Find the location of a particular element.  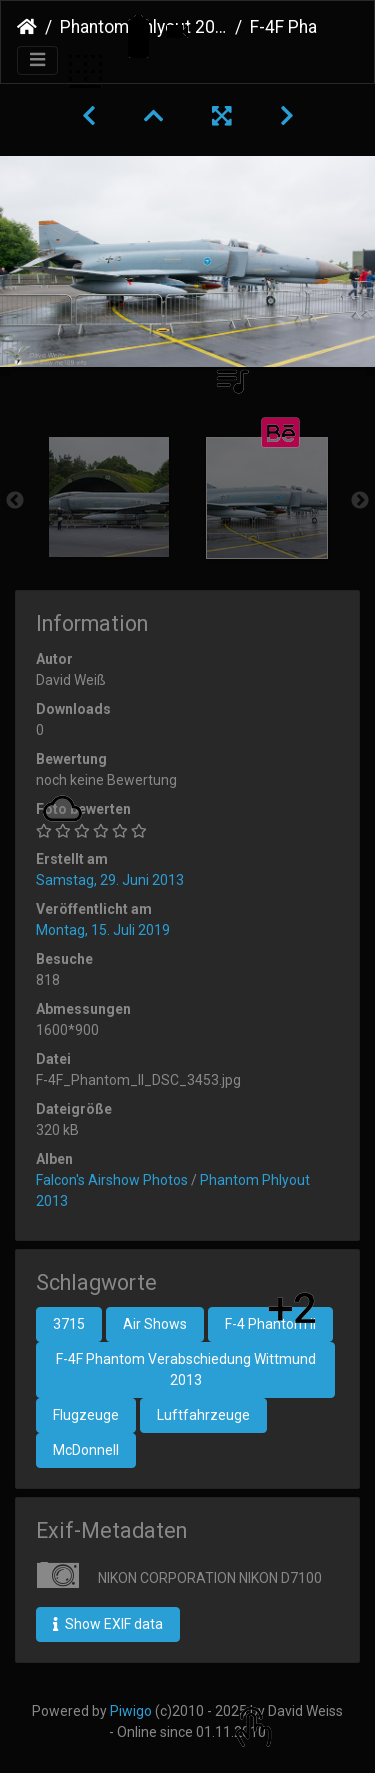

view current battery level is located at coordinates (138, 36).